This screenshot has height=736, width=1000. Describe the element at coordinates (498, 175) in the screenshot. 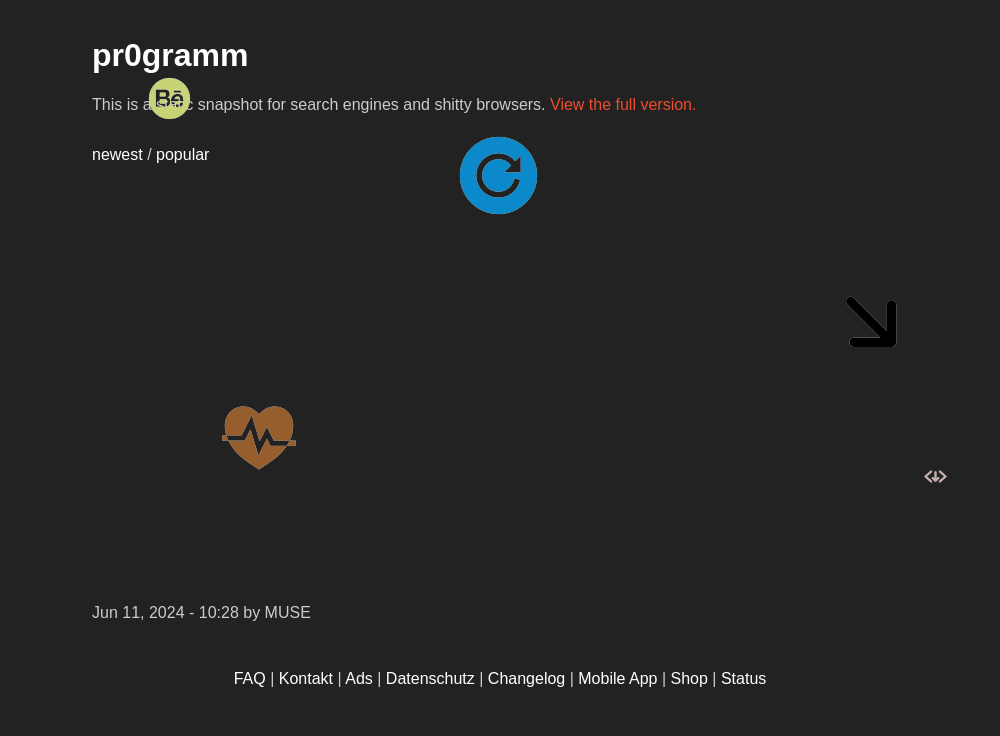

I see `refresh or reload content` at that location.